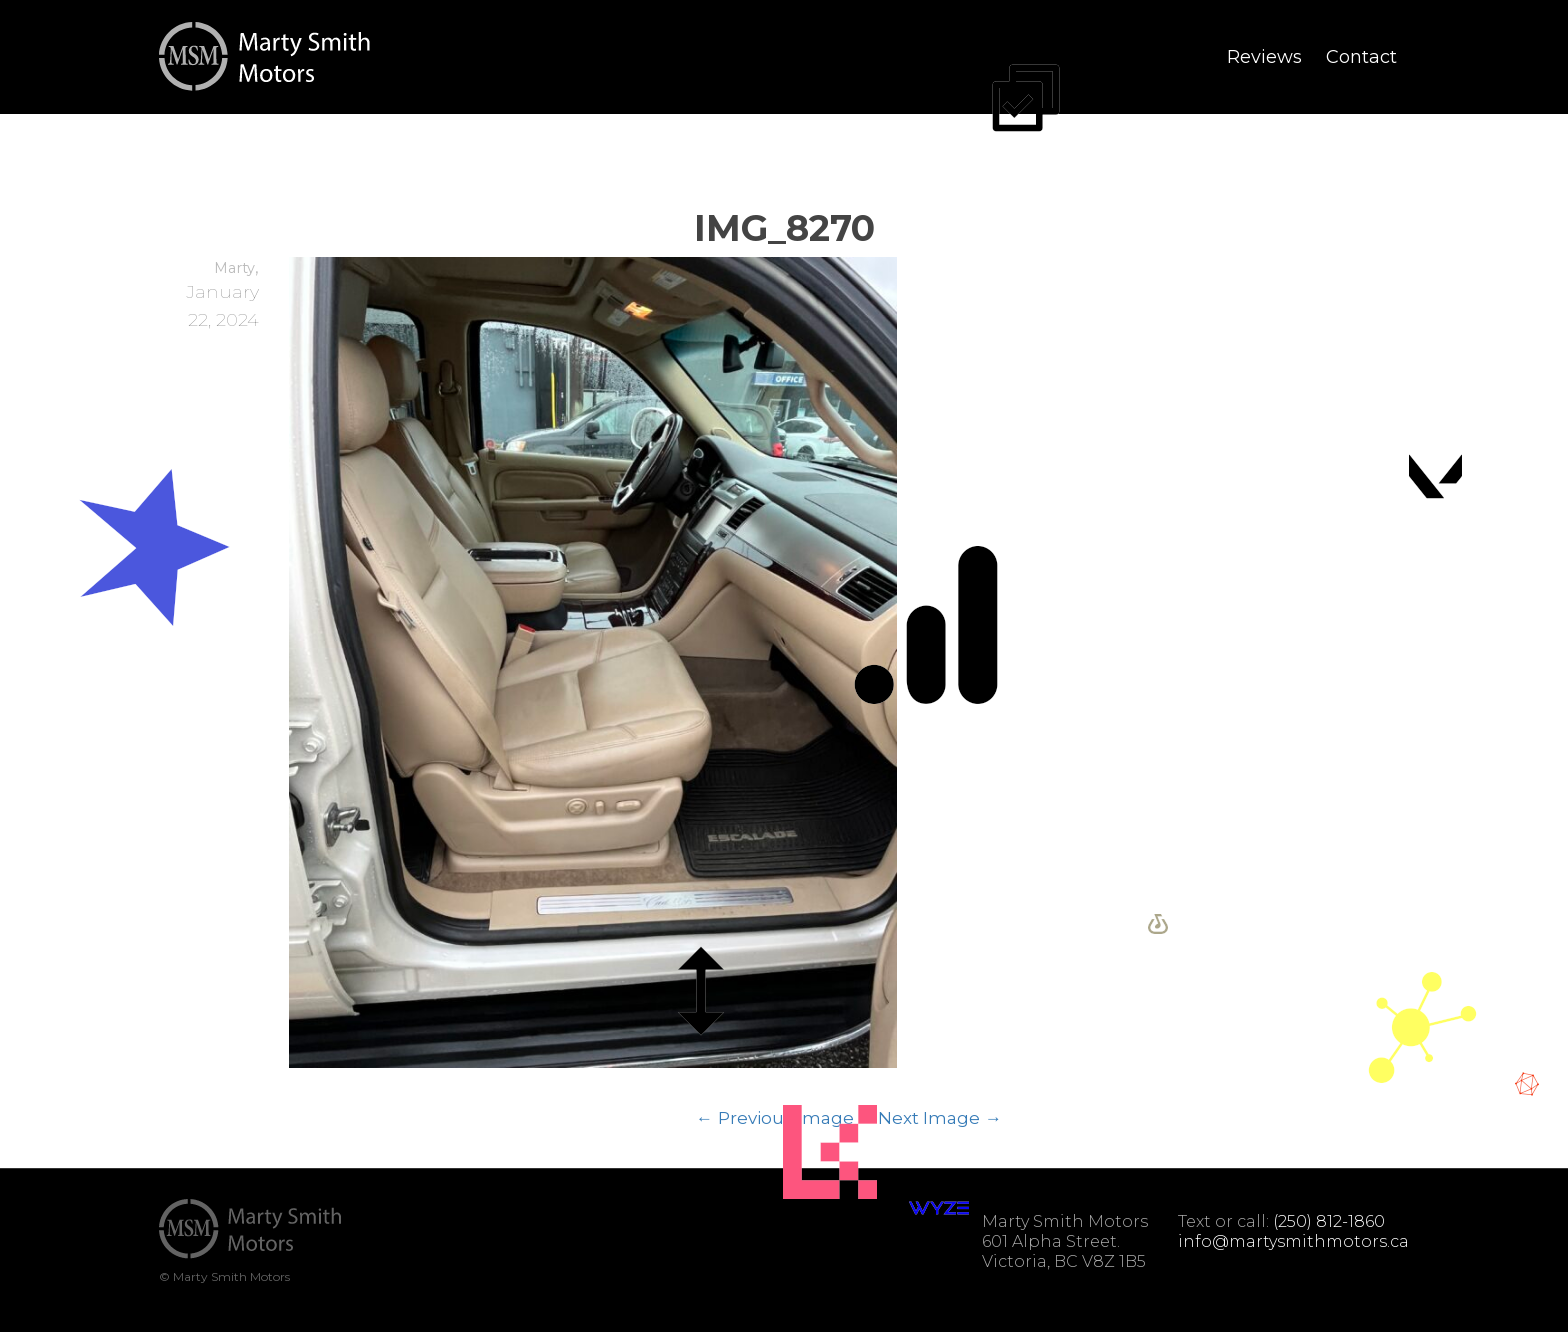  I want to click on open the Wyze smart home app, so click(939, 1208).